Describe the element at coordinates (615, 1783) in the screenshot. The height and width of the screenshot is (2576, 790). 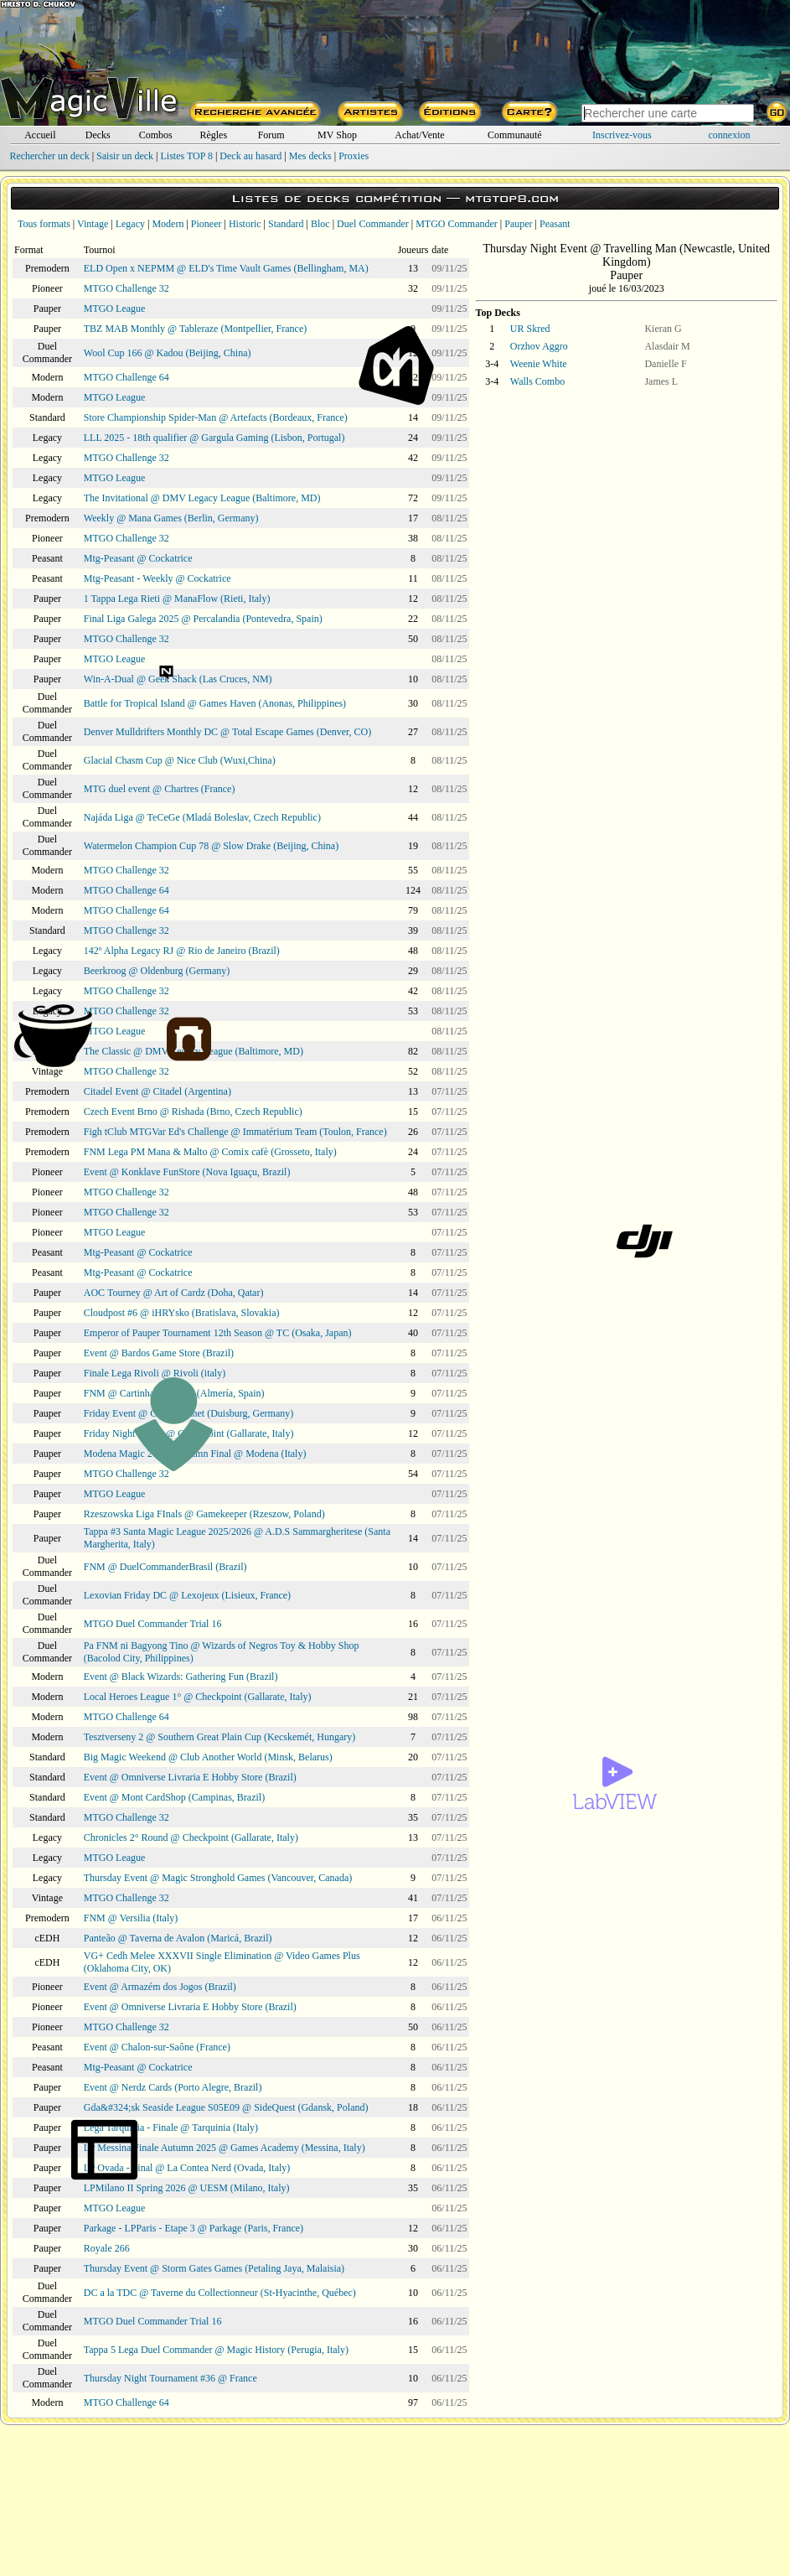
I see `open LabVIEW application` at that location.